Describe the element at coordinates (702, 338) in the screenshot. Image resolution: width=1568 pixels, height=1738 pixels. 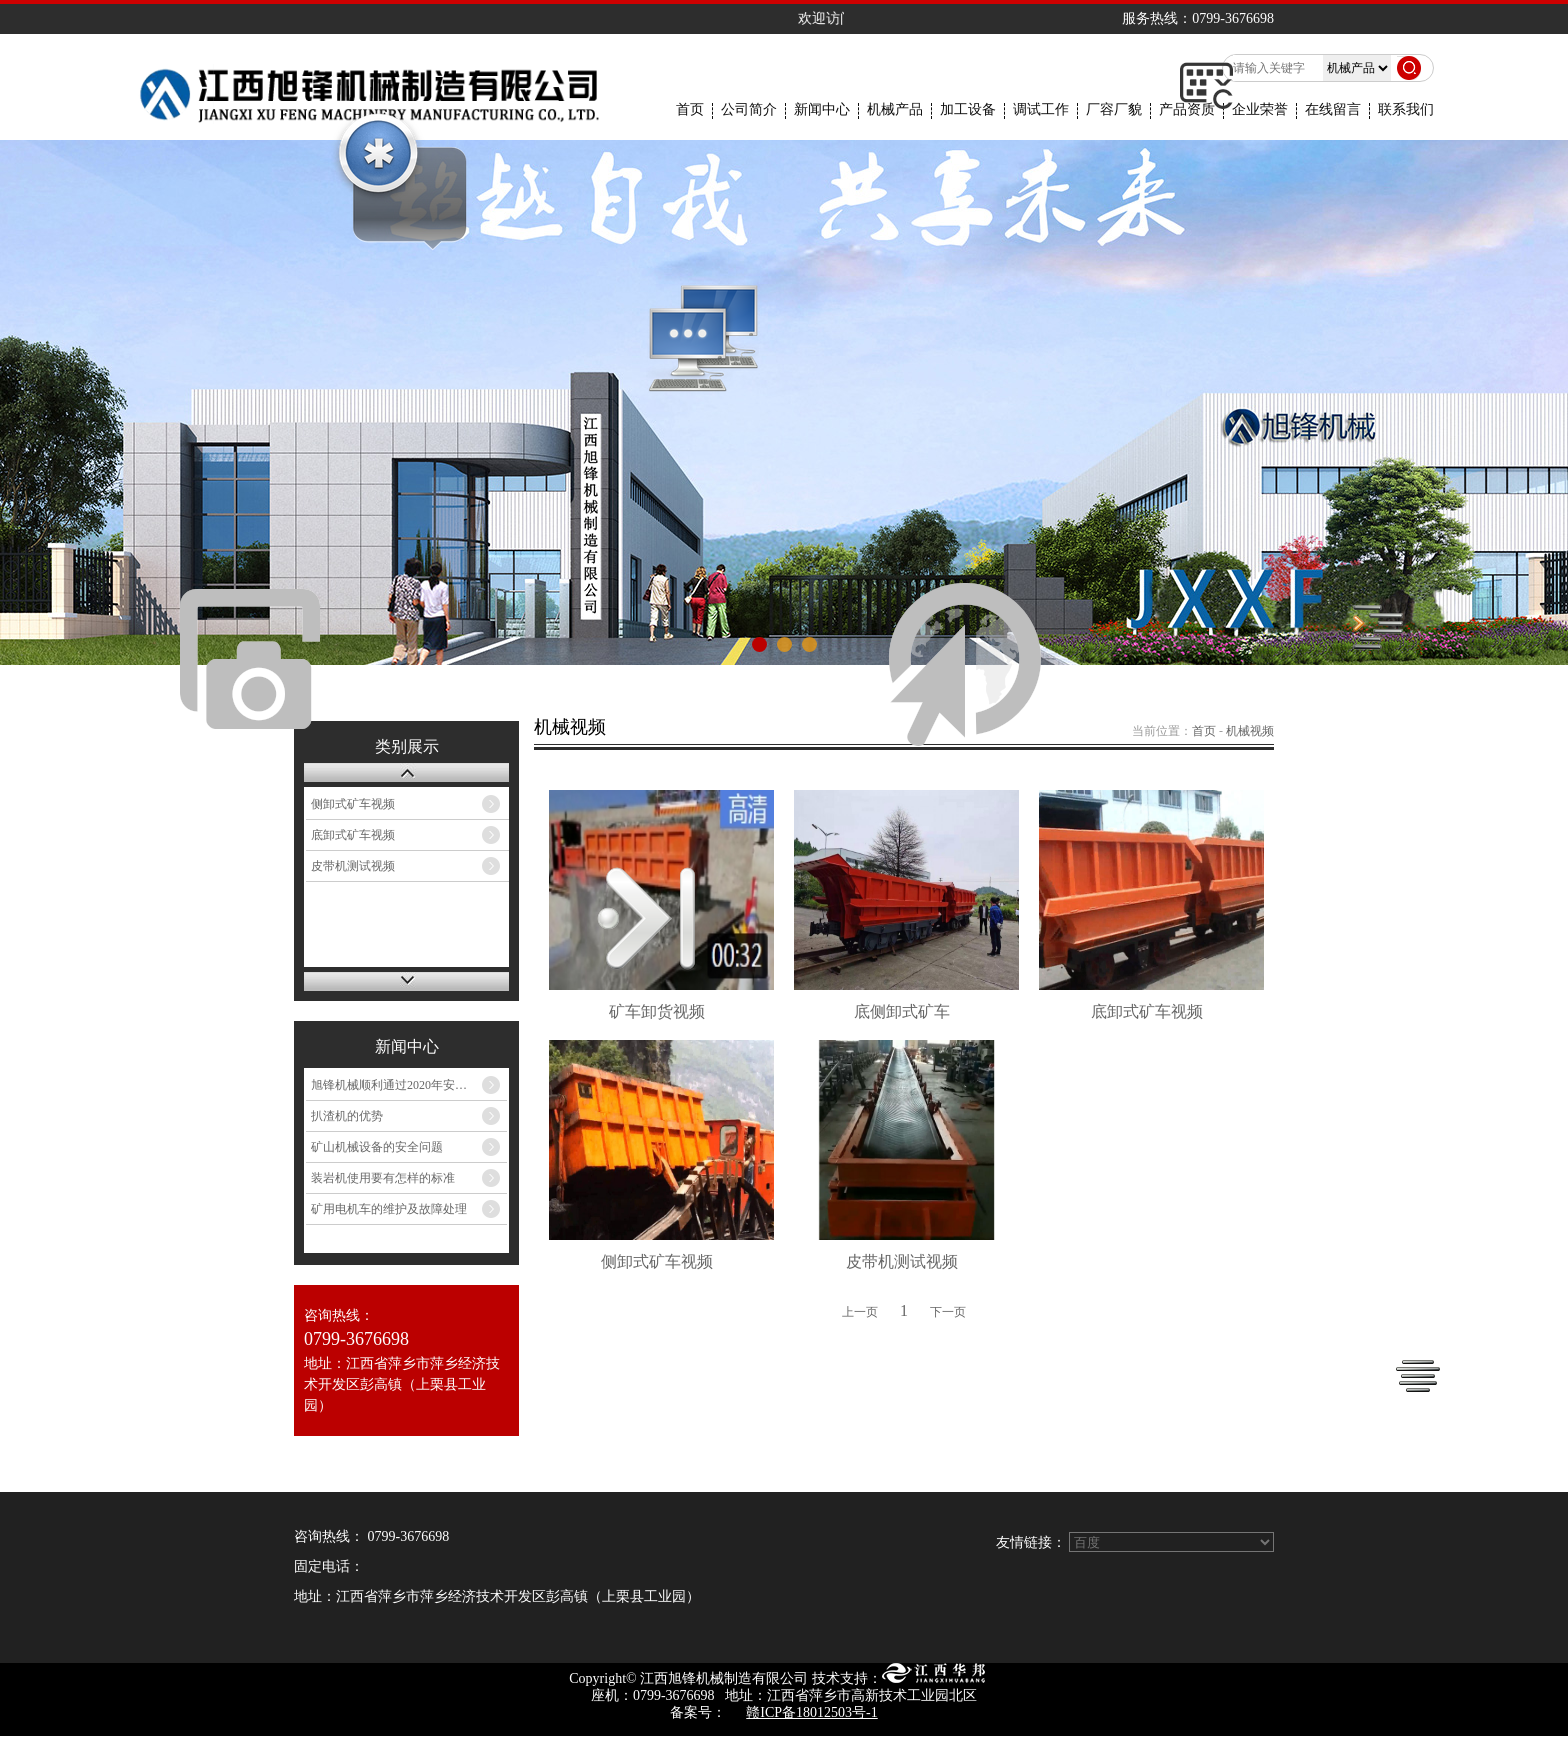
I see `indicates data is being transmitted over the network` at that location.